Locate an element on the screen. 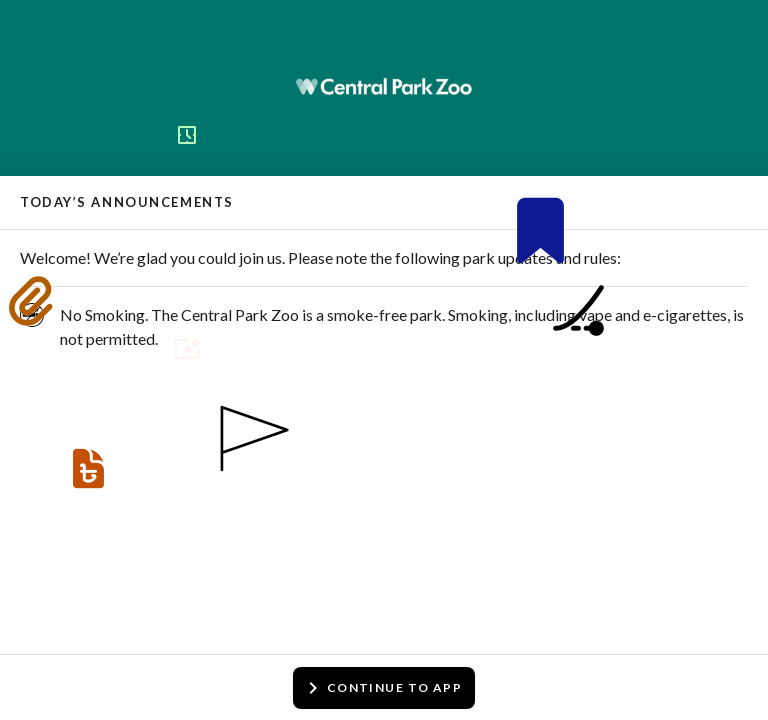 The image size is (768, 720). adjust ease-in animation curve is located at coordinates (578, 310).